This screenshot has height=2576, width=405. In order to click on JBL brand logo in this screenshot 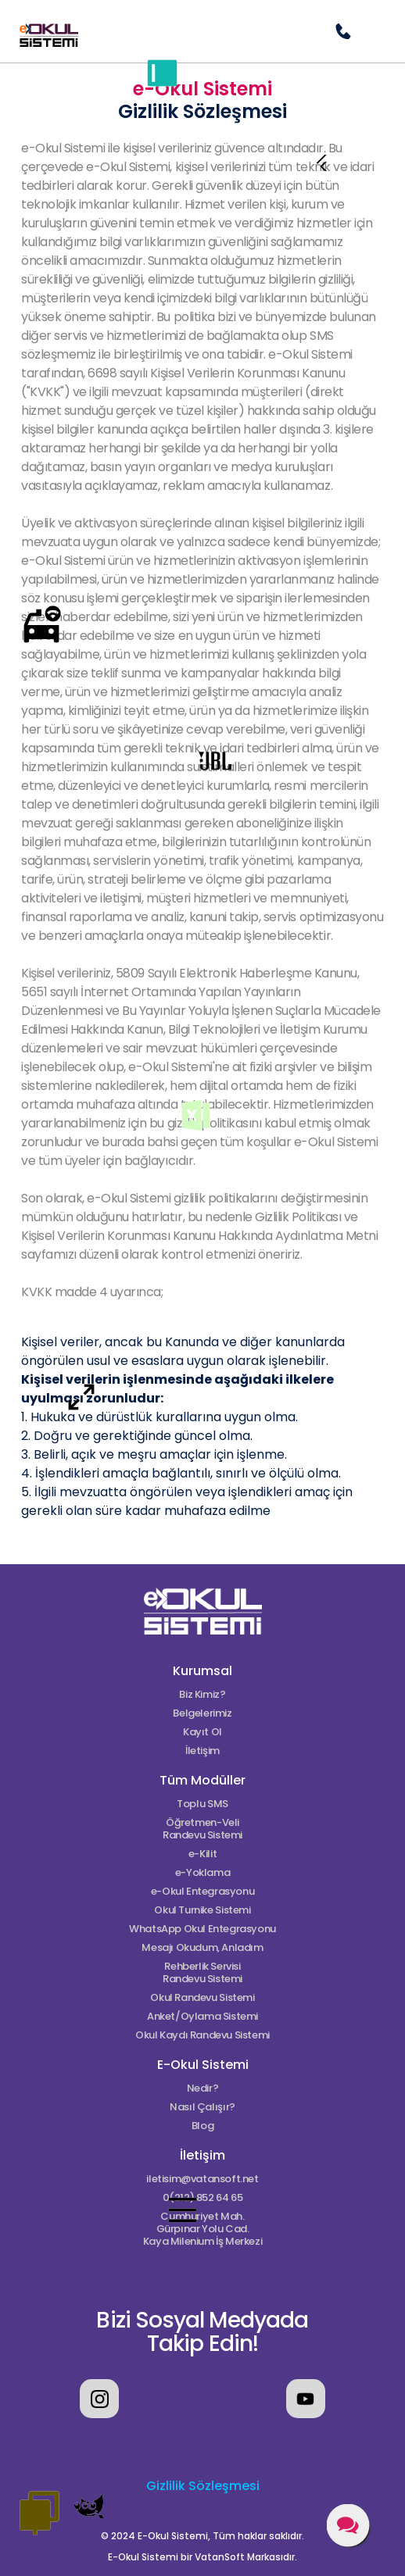, I will do `click(215, 761)`.